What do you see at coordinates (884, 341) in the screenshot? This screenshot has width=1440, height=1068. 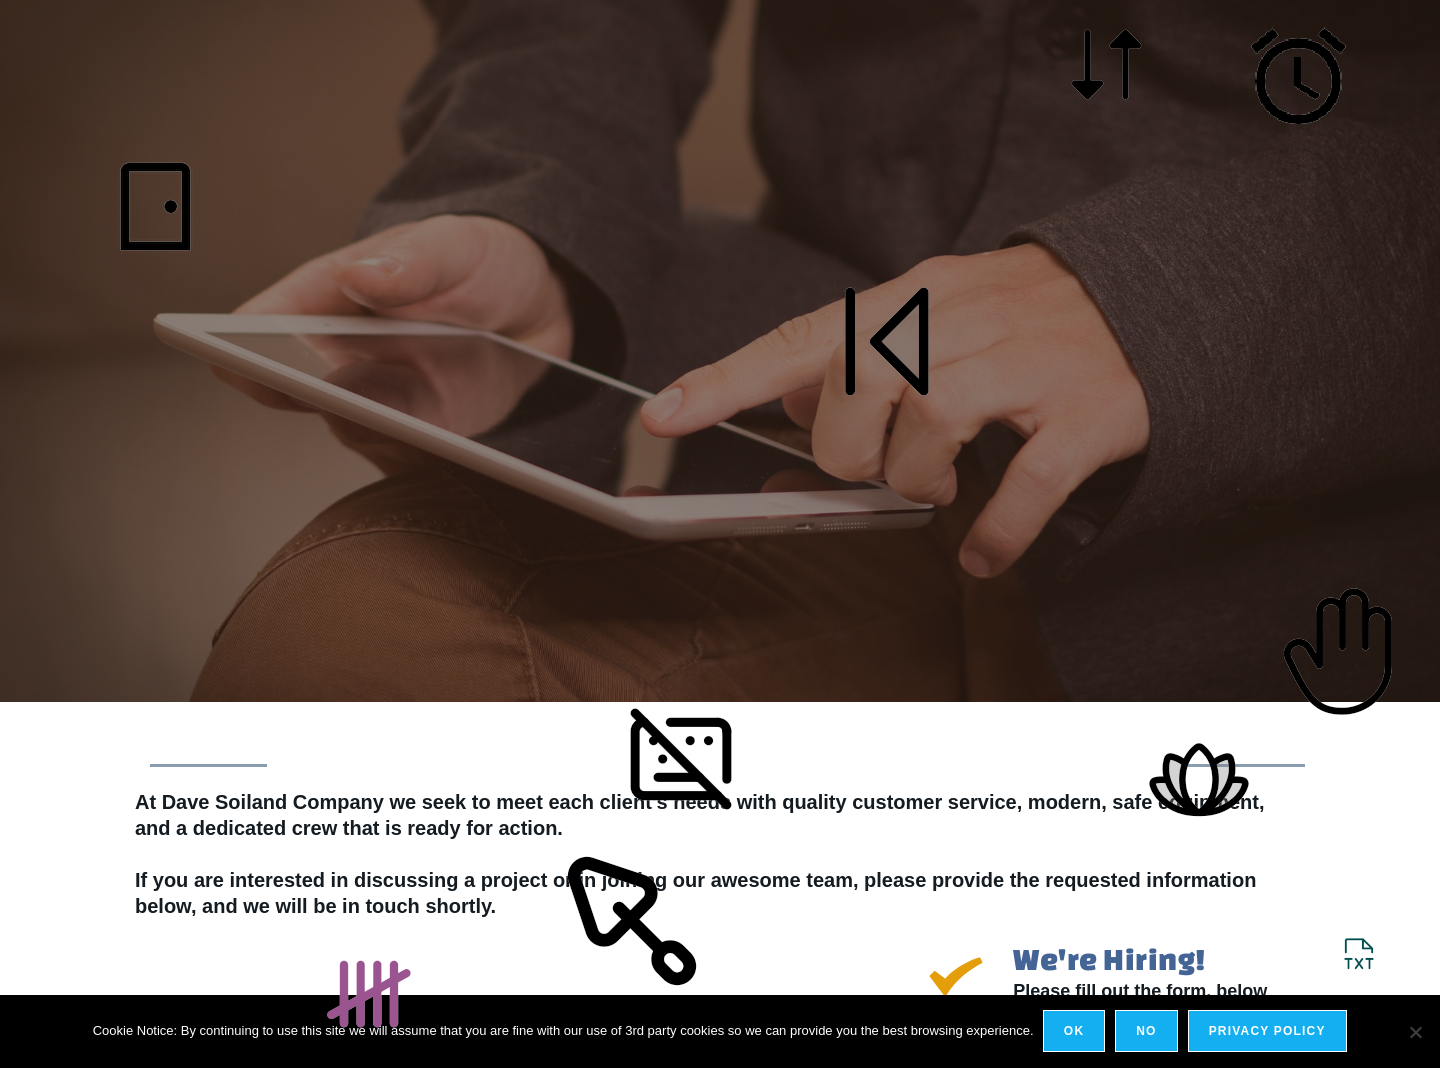 I see `go to the beginning or first item` at bounding box center [884, 341].